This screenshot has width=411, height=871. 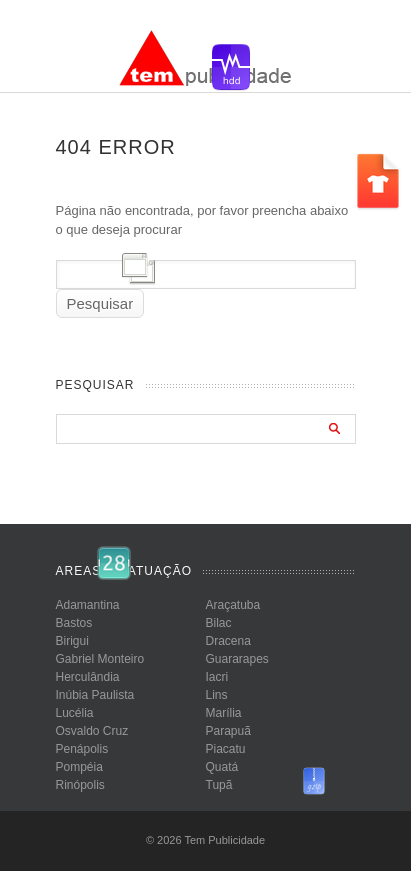 I want to click on virtualbox hard disk drive file, so click(x=231, y=67).